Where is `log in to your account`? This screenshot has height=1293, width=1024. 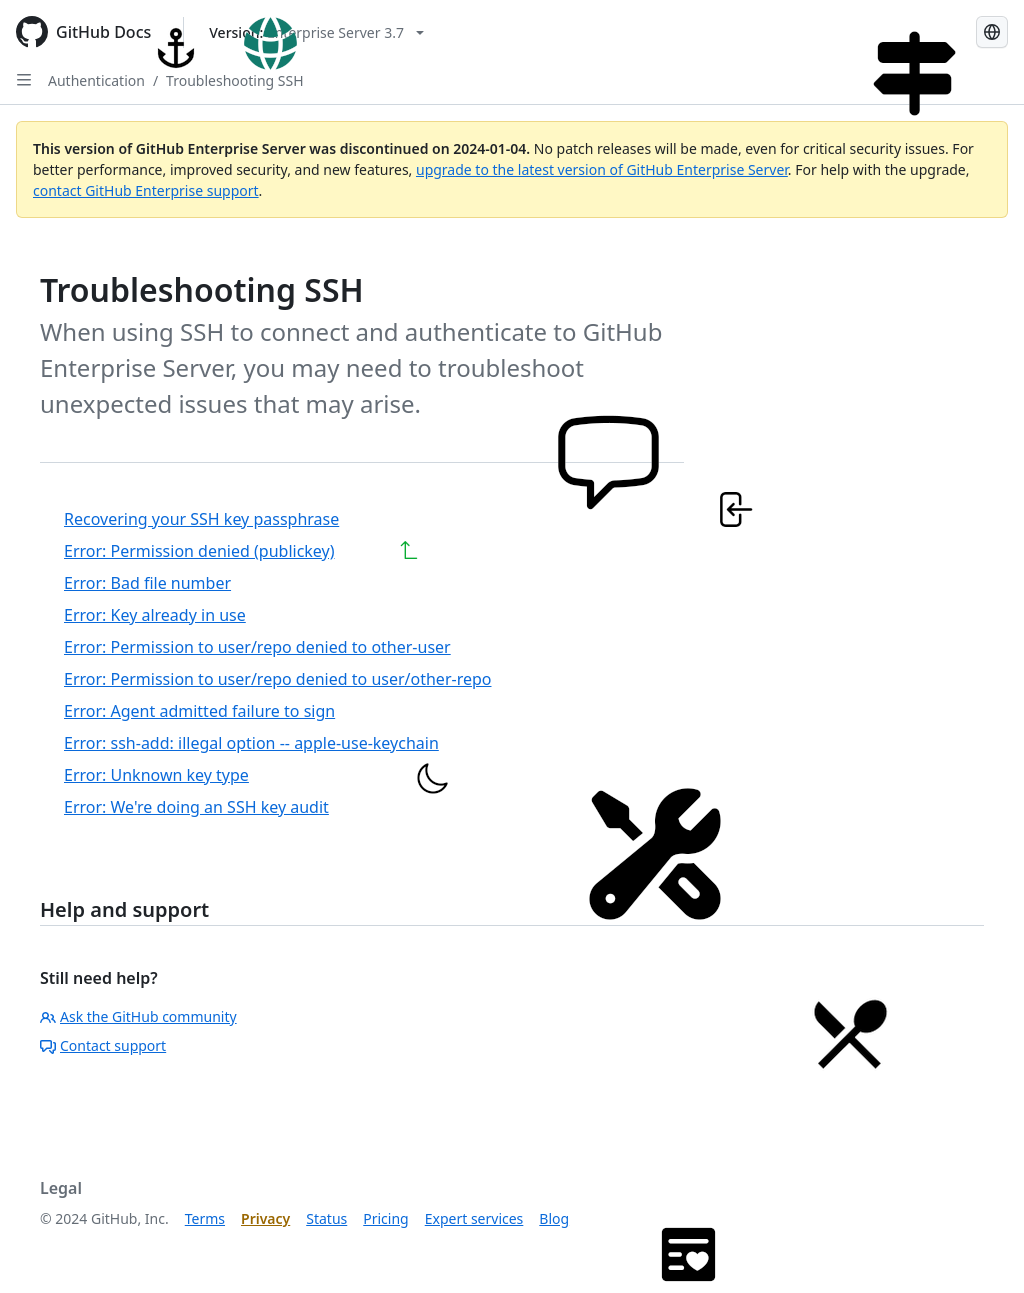
log in to your account is located at coordinates (733, 509).